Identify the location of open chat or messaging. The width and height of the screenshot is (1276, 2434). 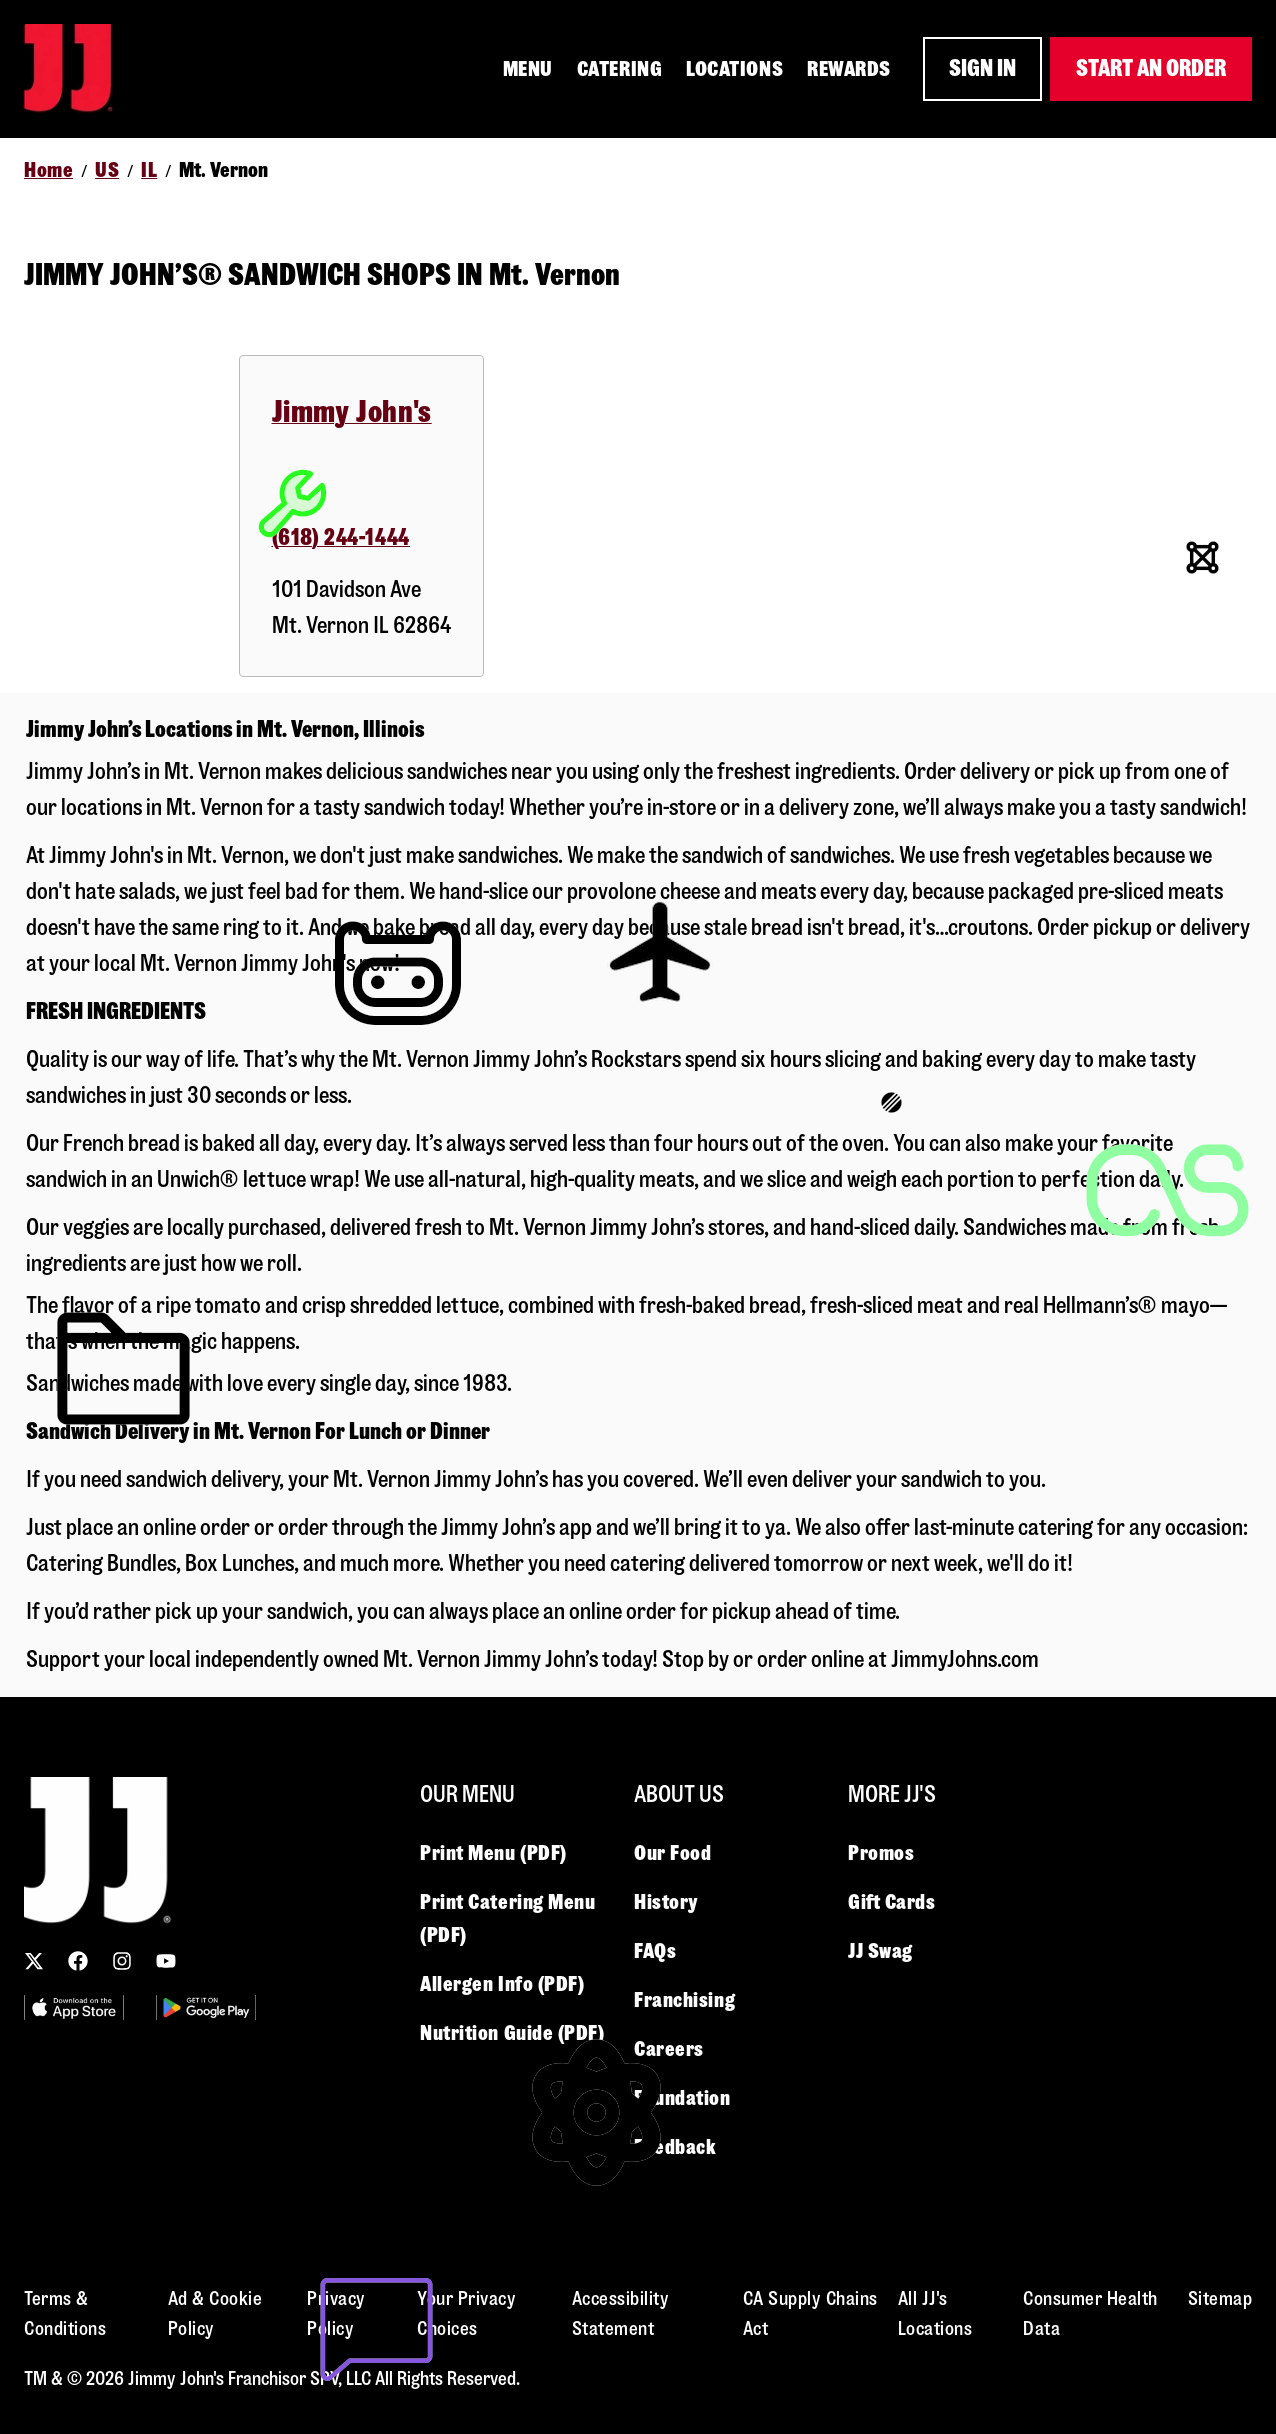
(376, 2320).